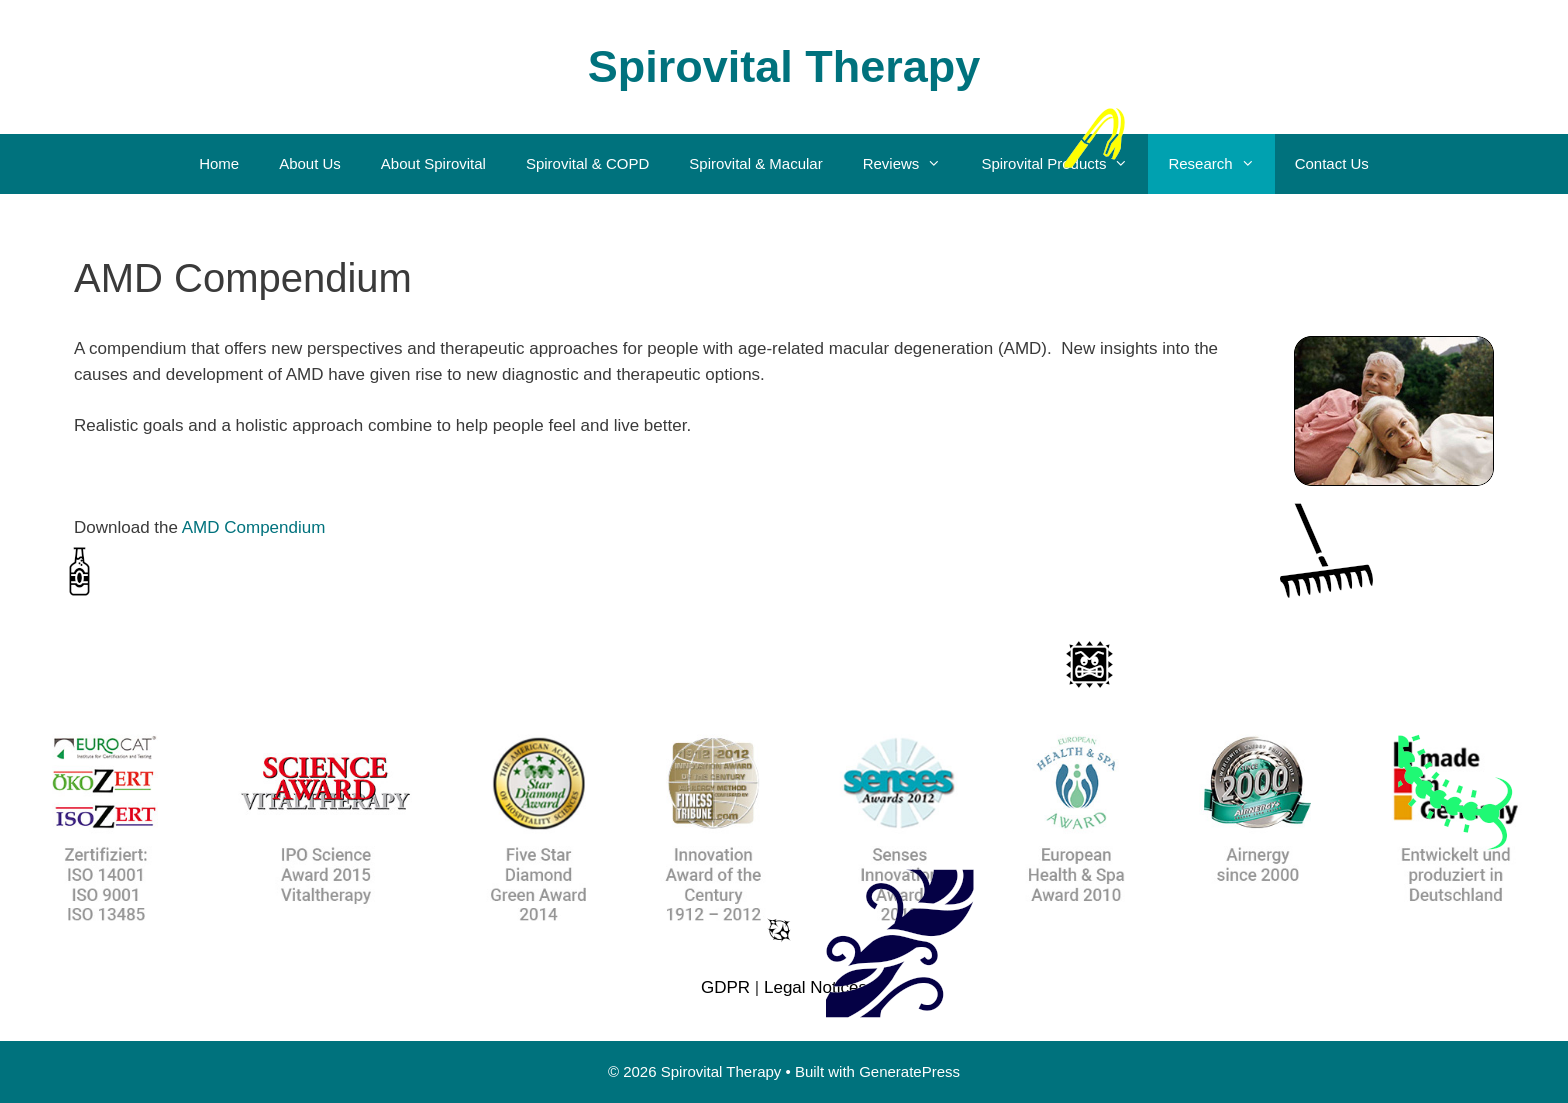 This screenshot has height=1103, width=1568. I want to click on browse beer or beverage options, so click(79, 571).